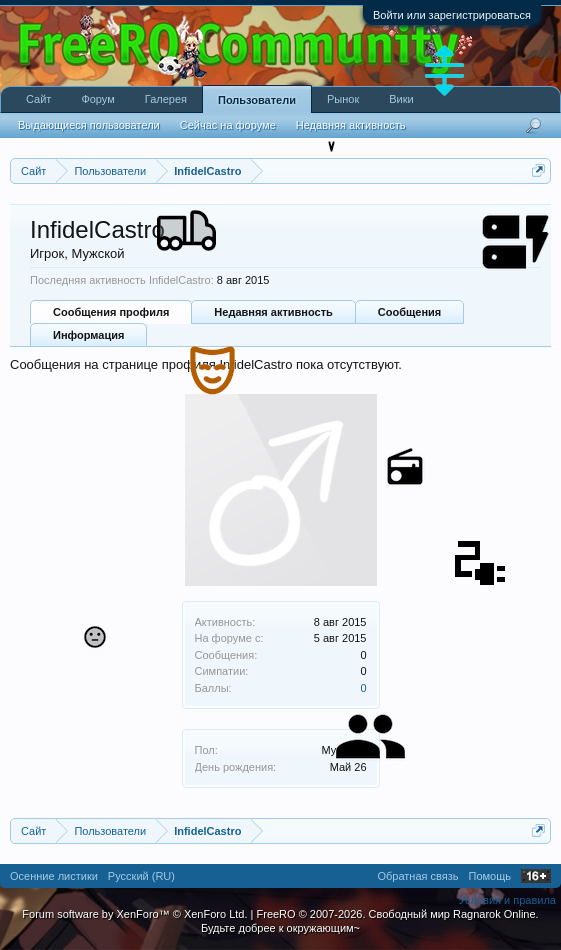 The image size is (561, 950). I want to click on view contacts or people list, so click(370, 736).